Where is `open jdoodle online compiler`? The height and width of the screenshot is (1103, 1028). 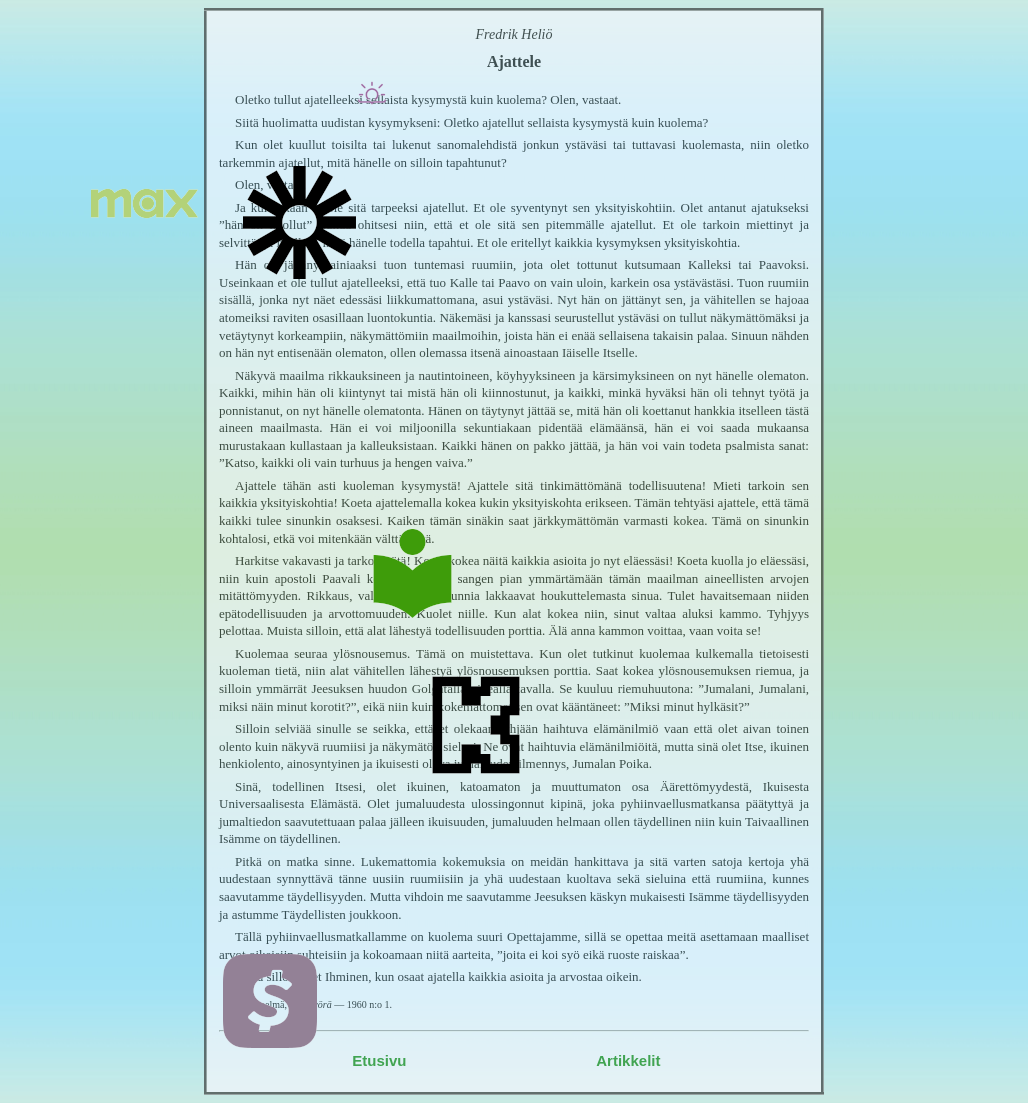 open jdoodle online compiler is located at coordinates (372, 93).